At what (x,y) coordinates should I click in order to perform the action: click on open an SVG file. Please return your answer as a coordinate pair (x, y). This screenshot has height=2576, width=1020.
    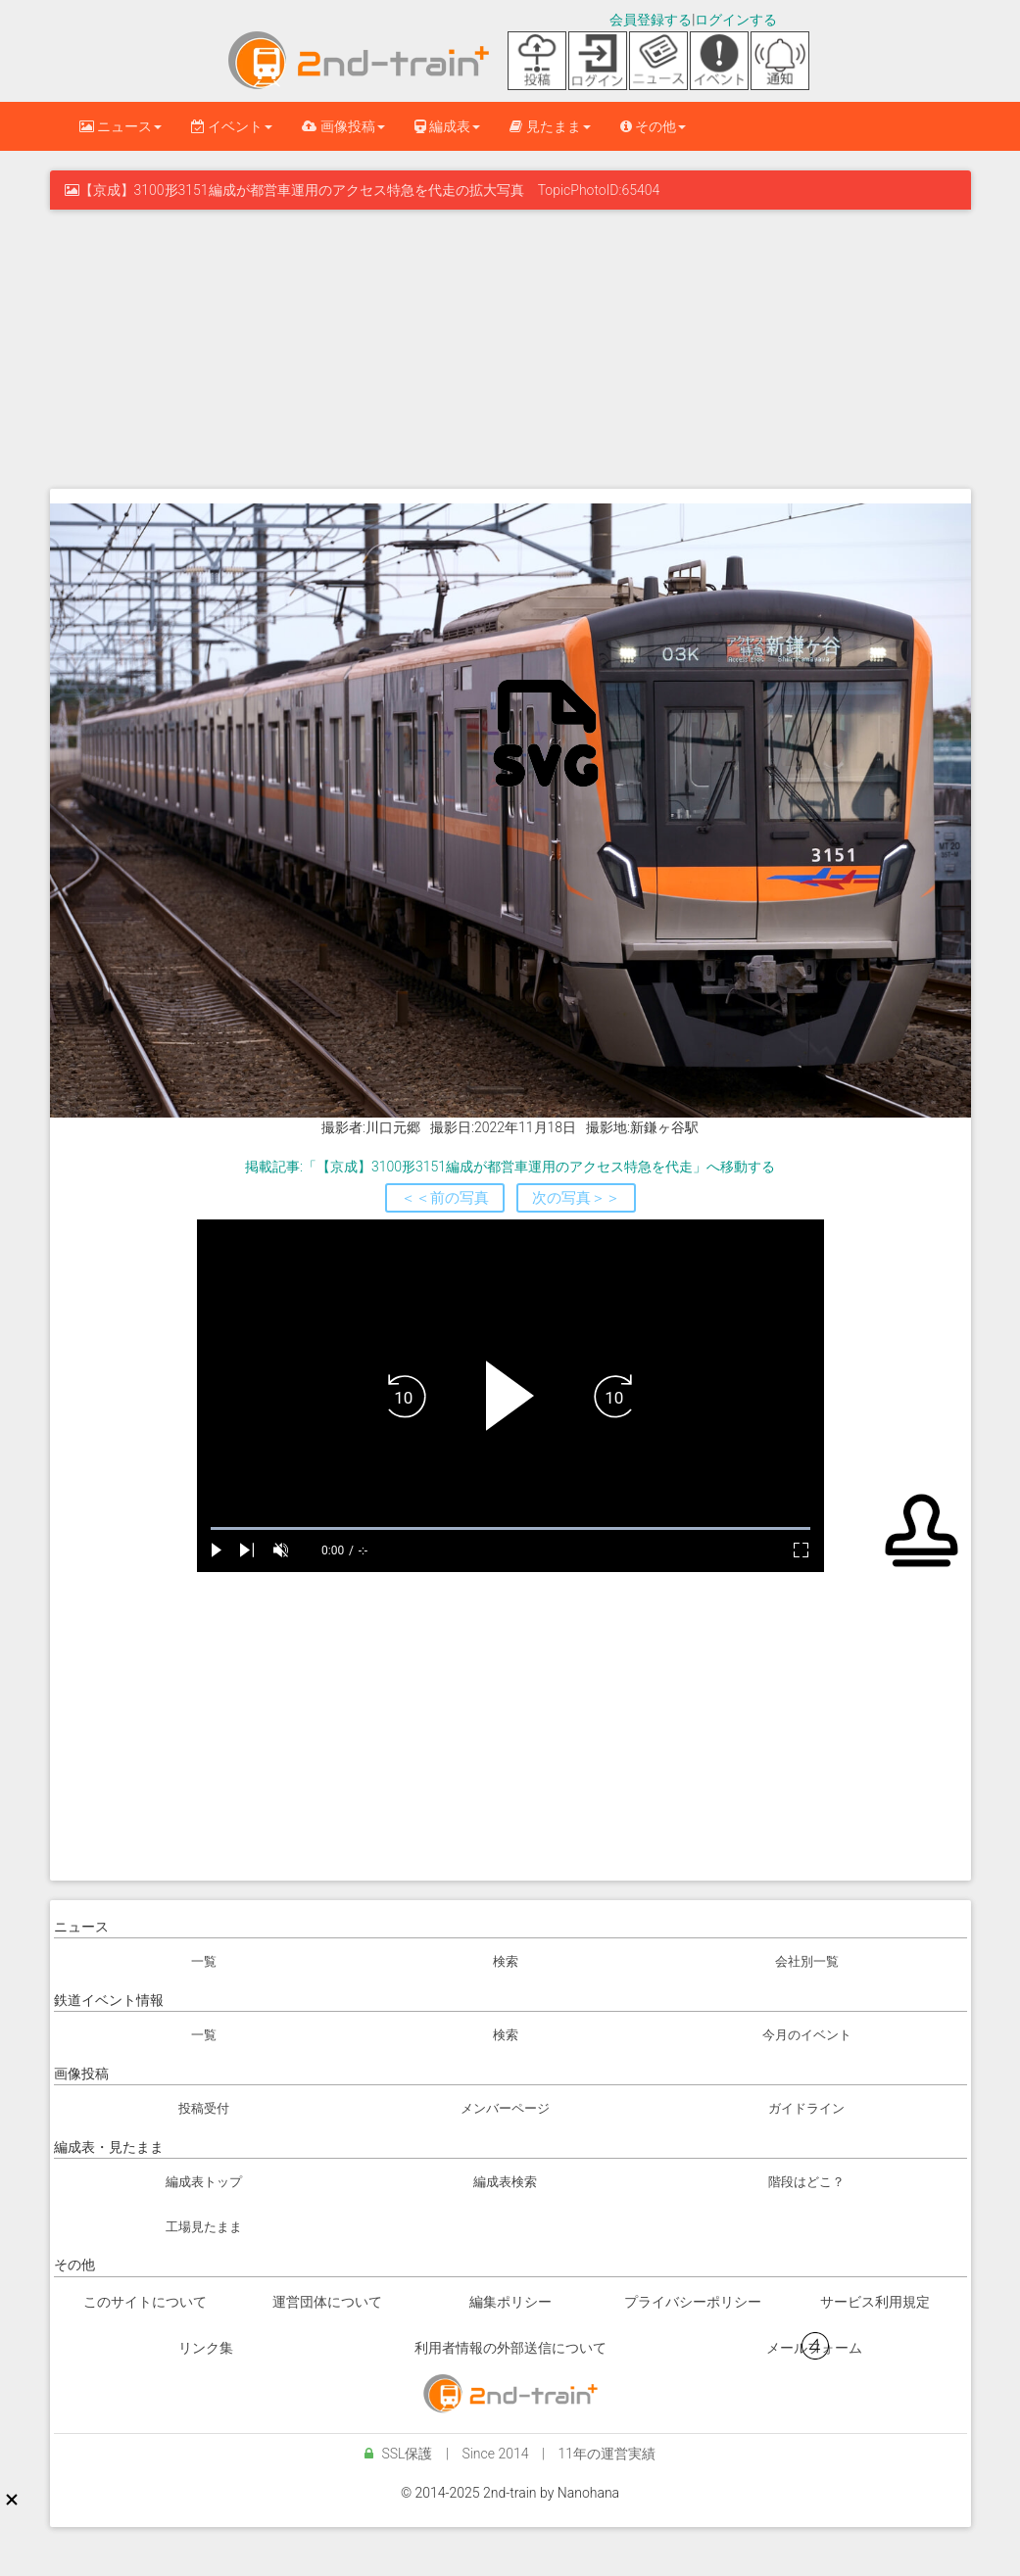
    Looking at the image, I should click on (547, 738).